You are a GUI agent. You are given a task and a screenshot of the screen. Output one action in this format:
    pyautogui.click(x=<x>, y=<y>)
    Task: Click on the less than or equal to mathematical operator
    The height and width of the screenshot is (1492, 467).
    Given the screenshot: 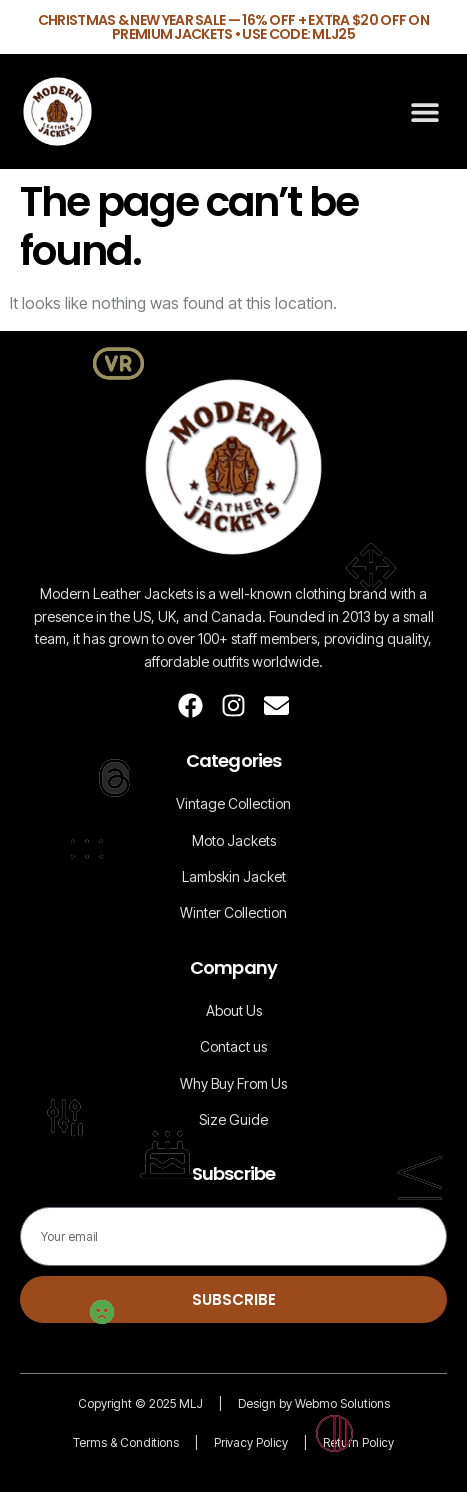 What is the action you would take?
    pyautogui.click(x=421, y=1179)
    